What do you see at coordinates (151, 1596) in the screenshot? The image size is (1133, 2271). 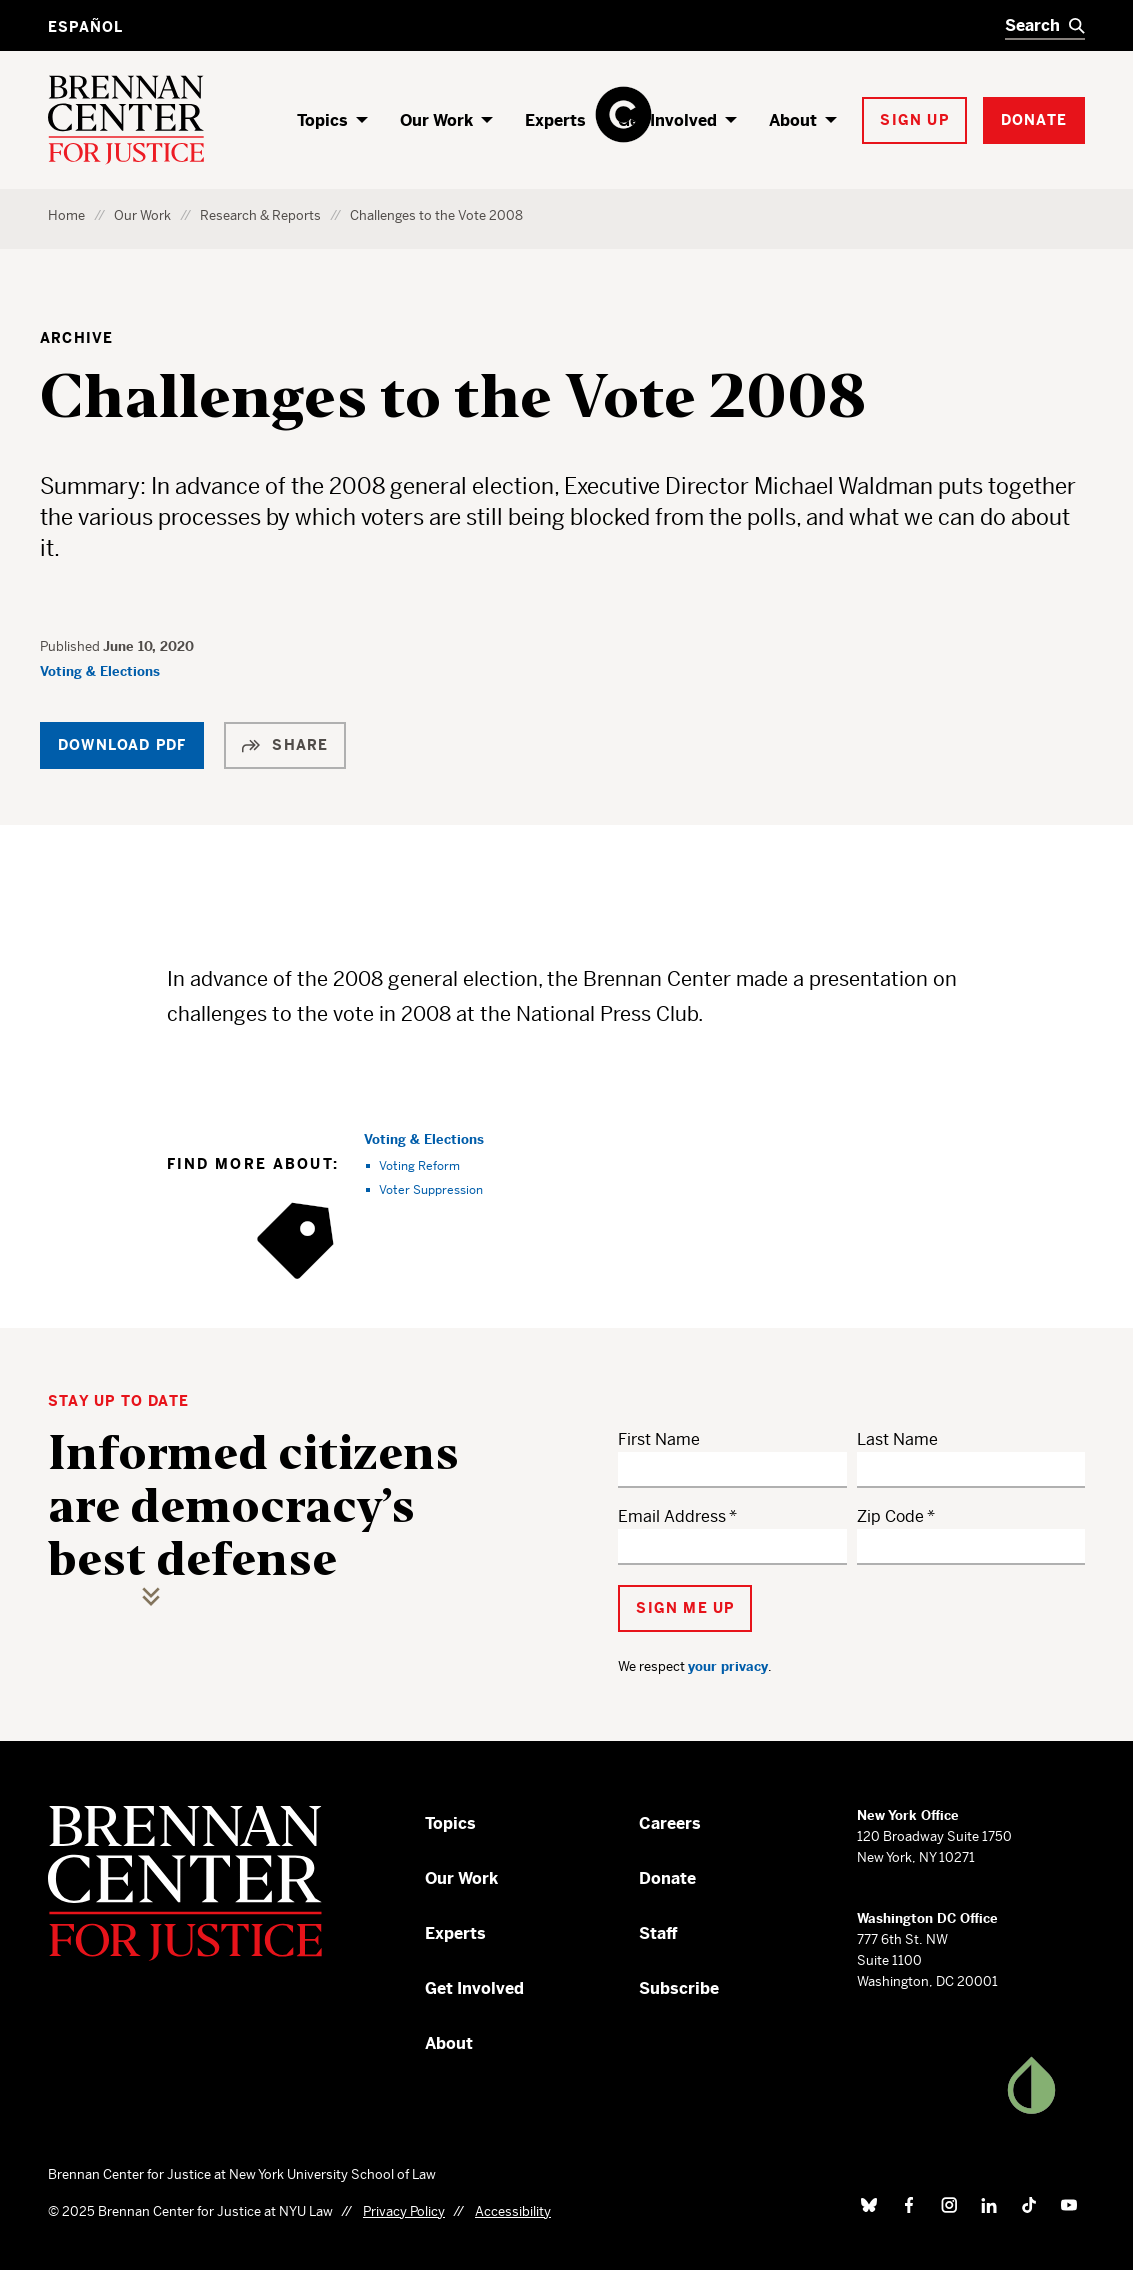 I see `scroll down to see more content` at bounding box center [151, 1596].